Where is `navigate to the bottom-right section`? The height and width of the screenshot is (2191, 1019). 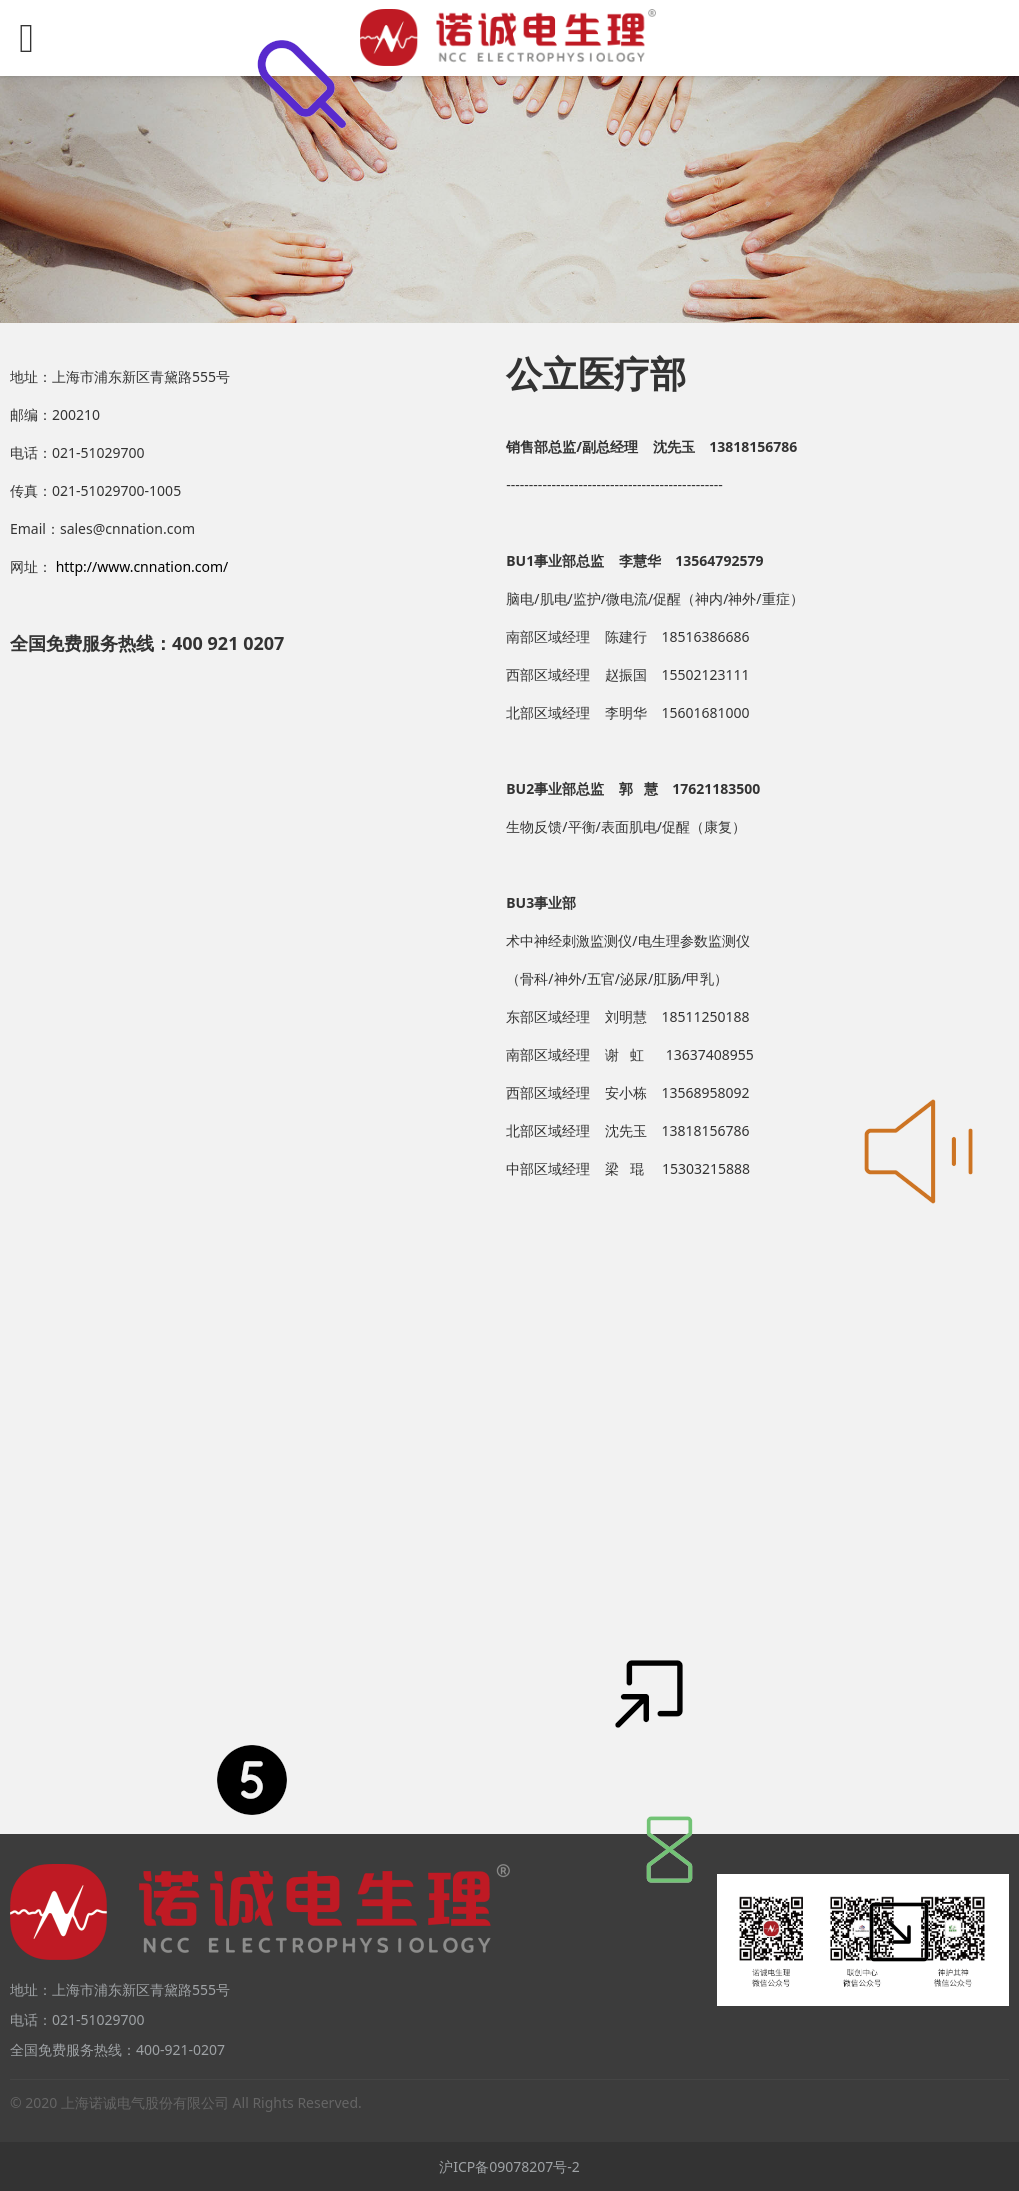
navigate to the bottom-right section is located at coordinates (899, 1932).